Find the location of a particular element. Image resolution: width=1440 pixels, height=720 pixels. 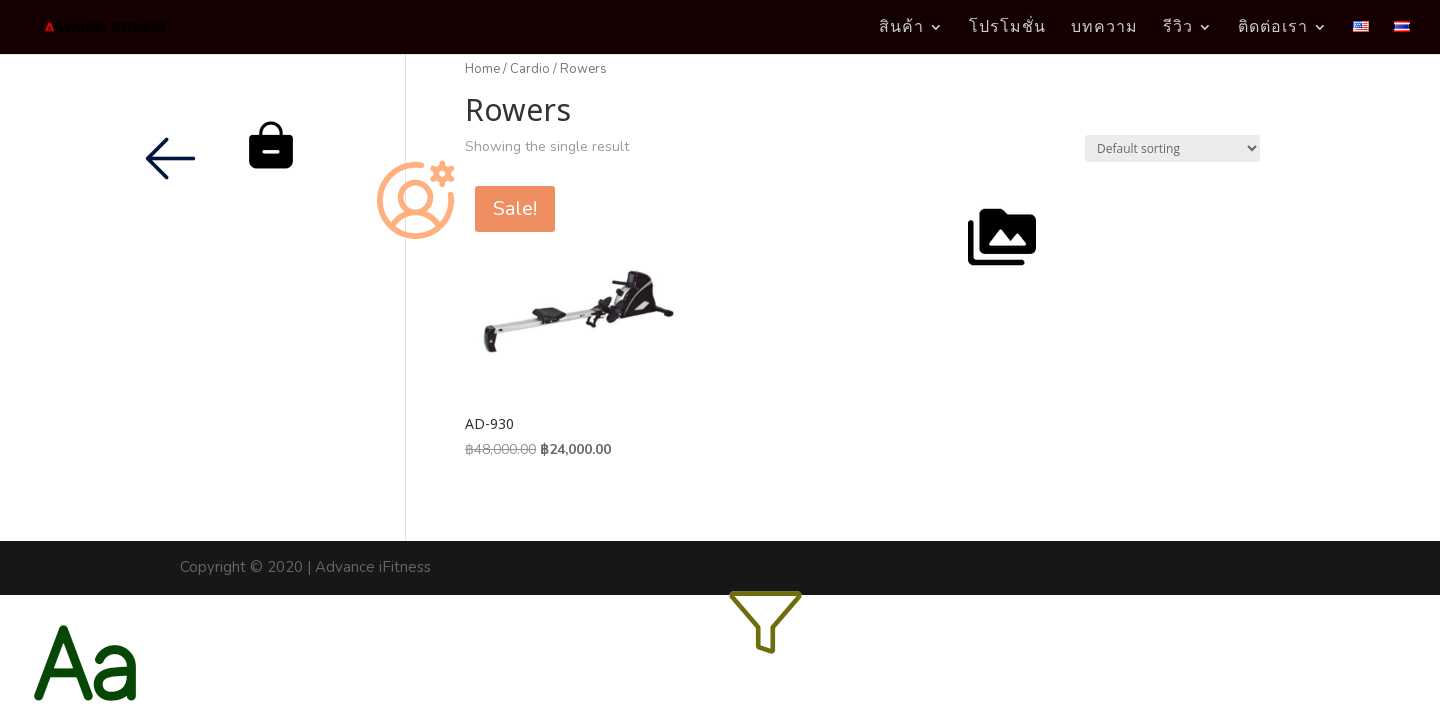

go back to the previous screen is located at coordinates (170, 158).